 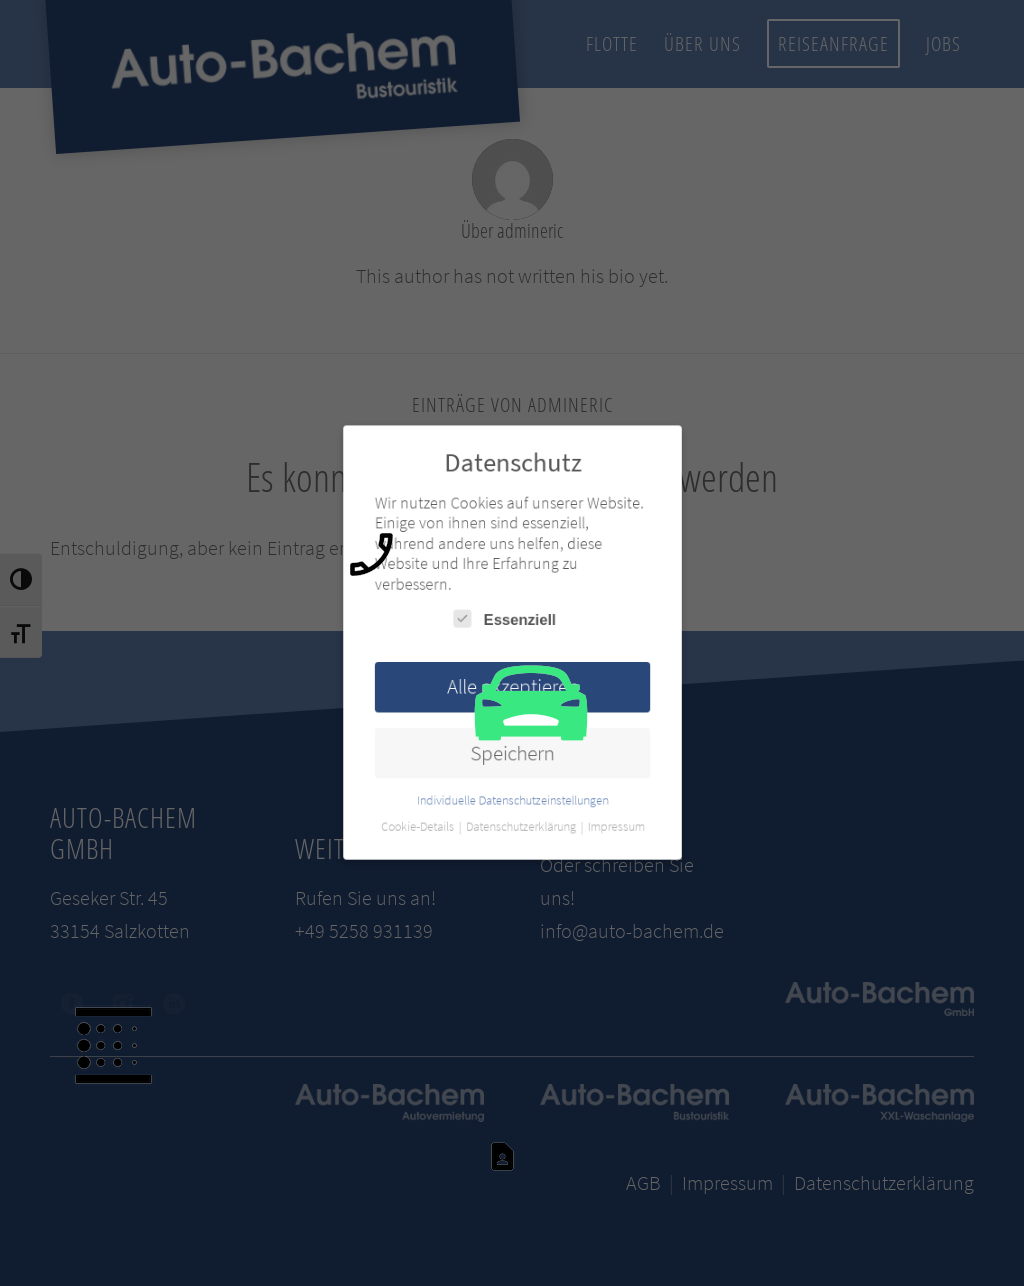 I want to click on make a phone call, so click(x=371, y=554).